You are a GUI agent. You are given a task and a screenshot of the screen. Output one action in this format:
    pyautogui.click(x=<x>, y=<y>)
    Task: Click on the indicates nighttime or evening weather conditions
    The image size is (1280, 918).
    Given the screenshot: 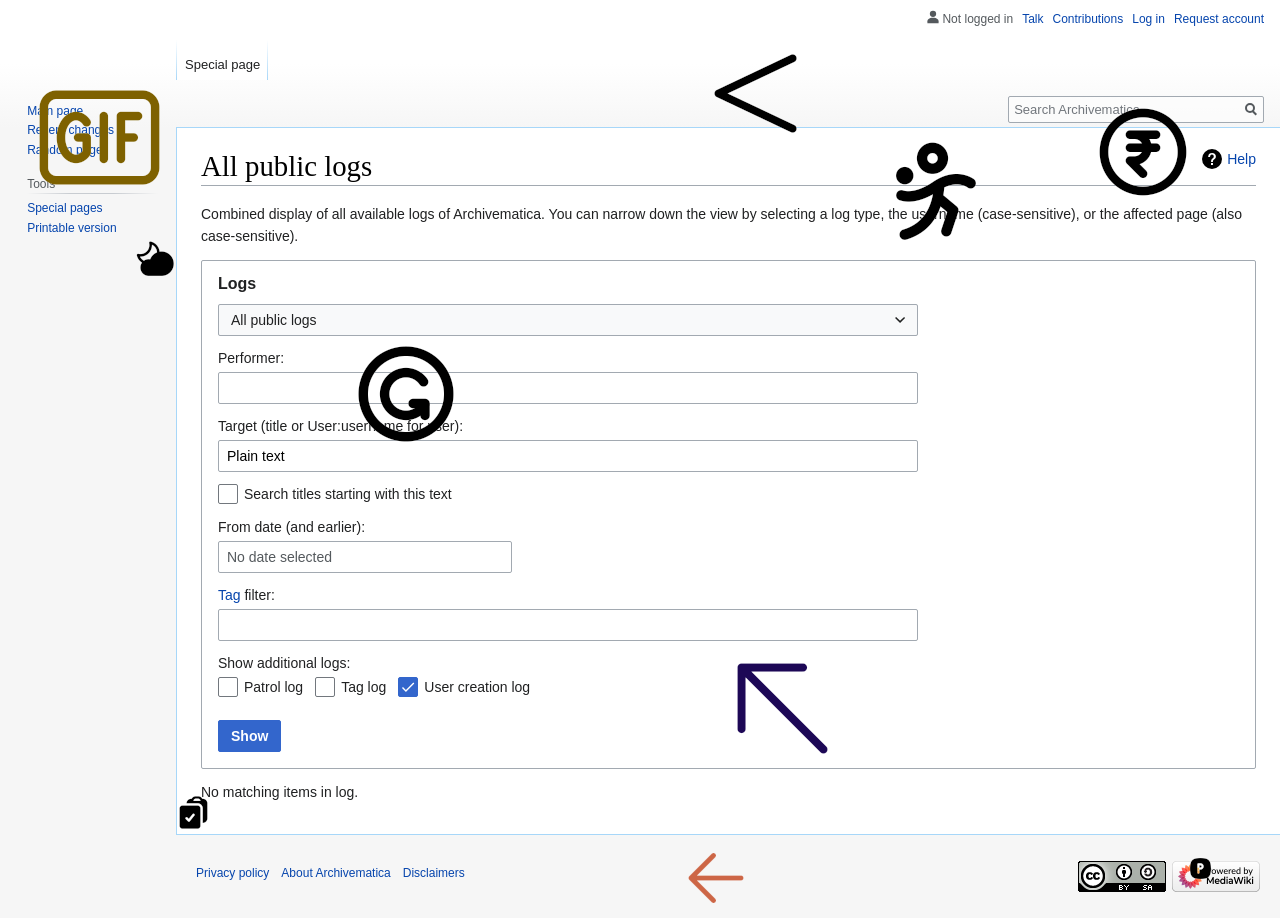 What is the action you would take?
    pyautogui.click(x=154, y=260)
    